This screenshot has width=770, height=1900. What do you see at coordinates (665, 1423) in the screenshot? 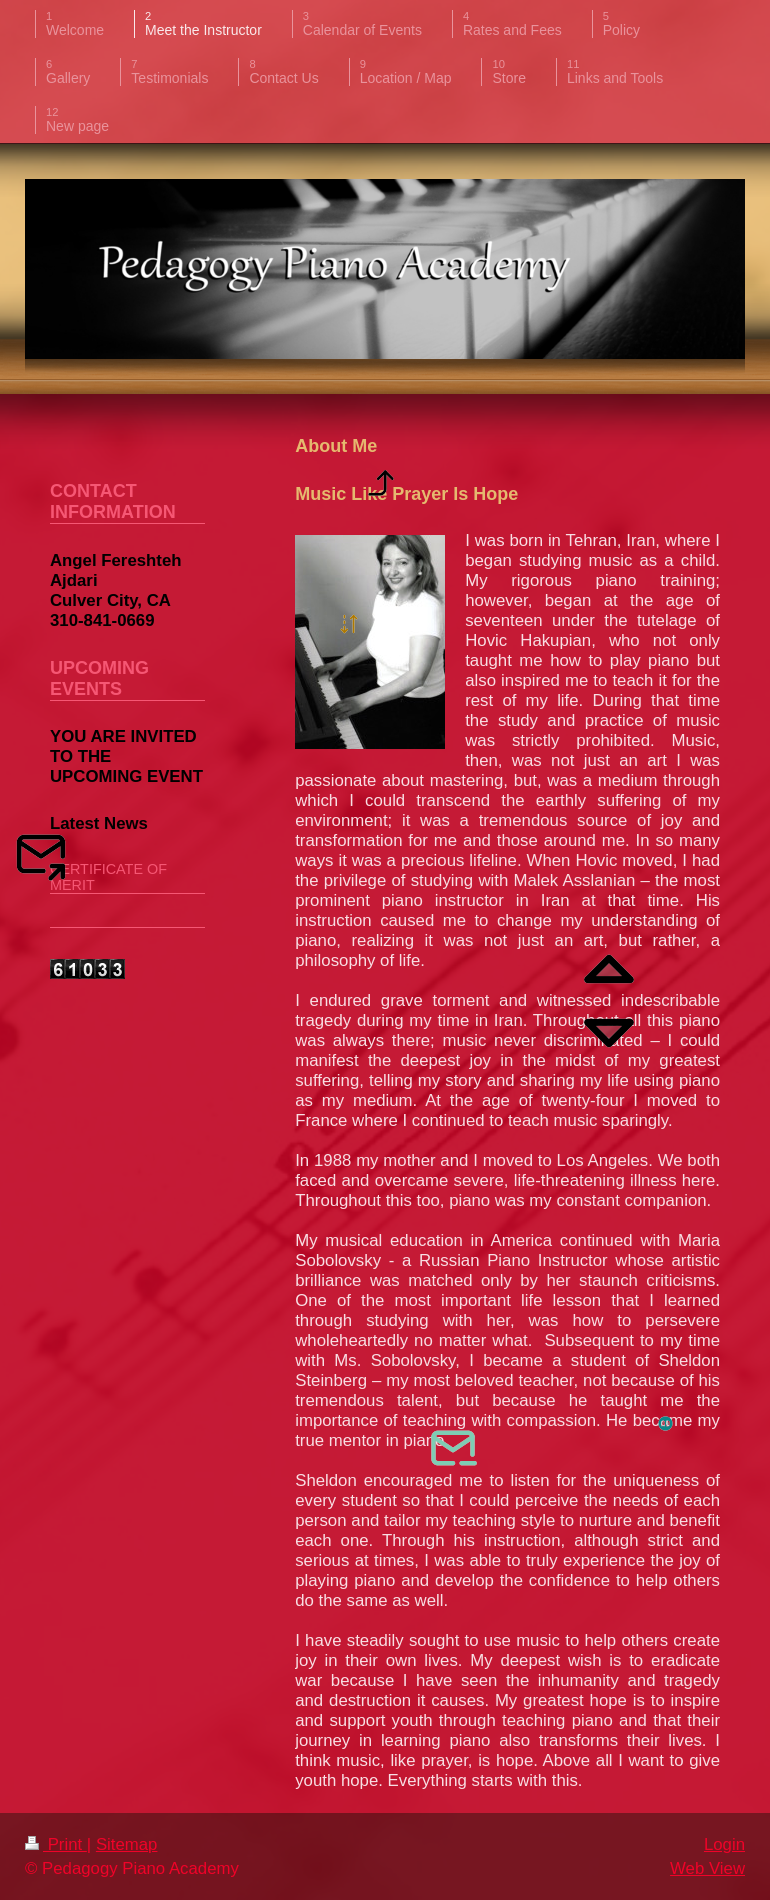
I see `indicates sponsored or advertisement content` at bounding box center [665, 1423].